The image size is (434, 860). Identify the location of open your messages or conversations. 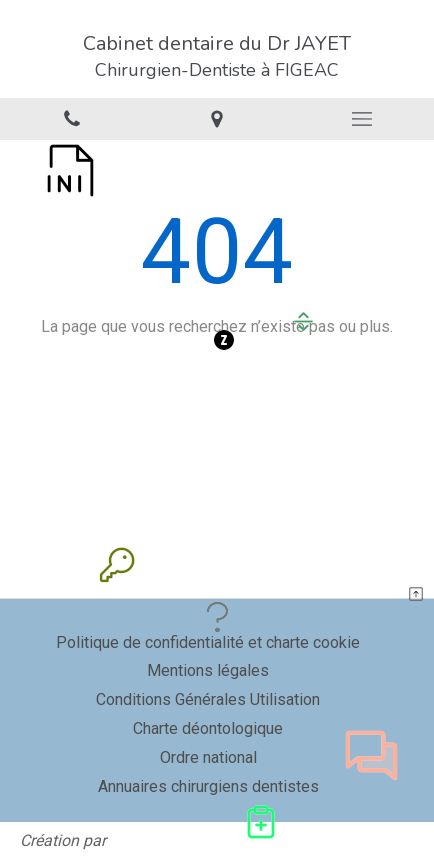
(371, 754).